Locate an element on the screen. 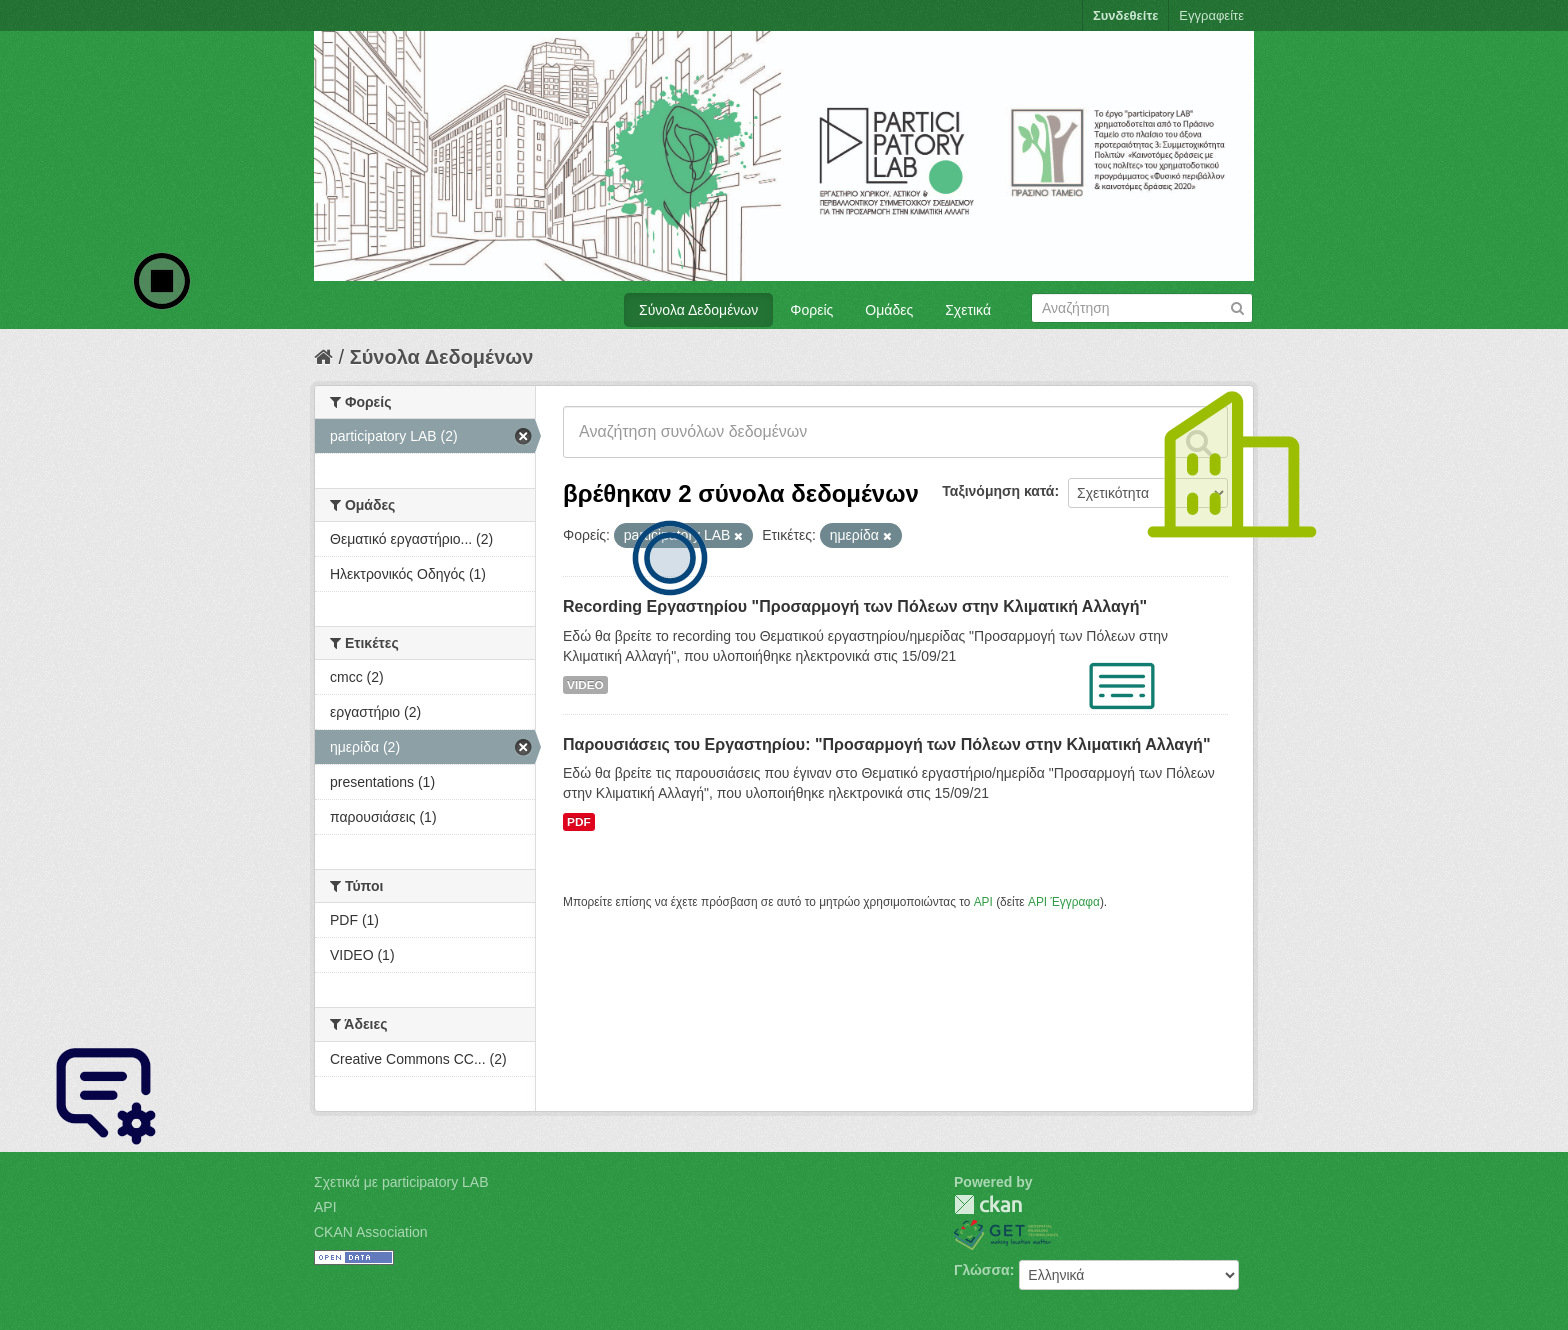 This screenshot has width=1568, height=1330. view nearby buildings or properties is located at coordinates (1232, 470).